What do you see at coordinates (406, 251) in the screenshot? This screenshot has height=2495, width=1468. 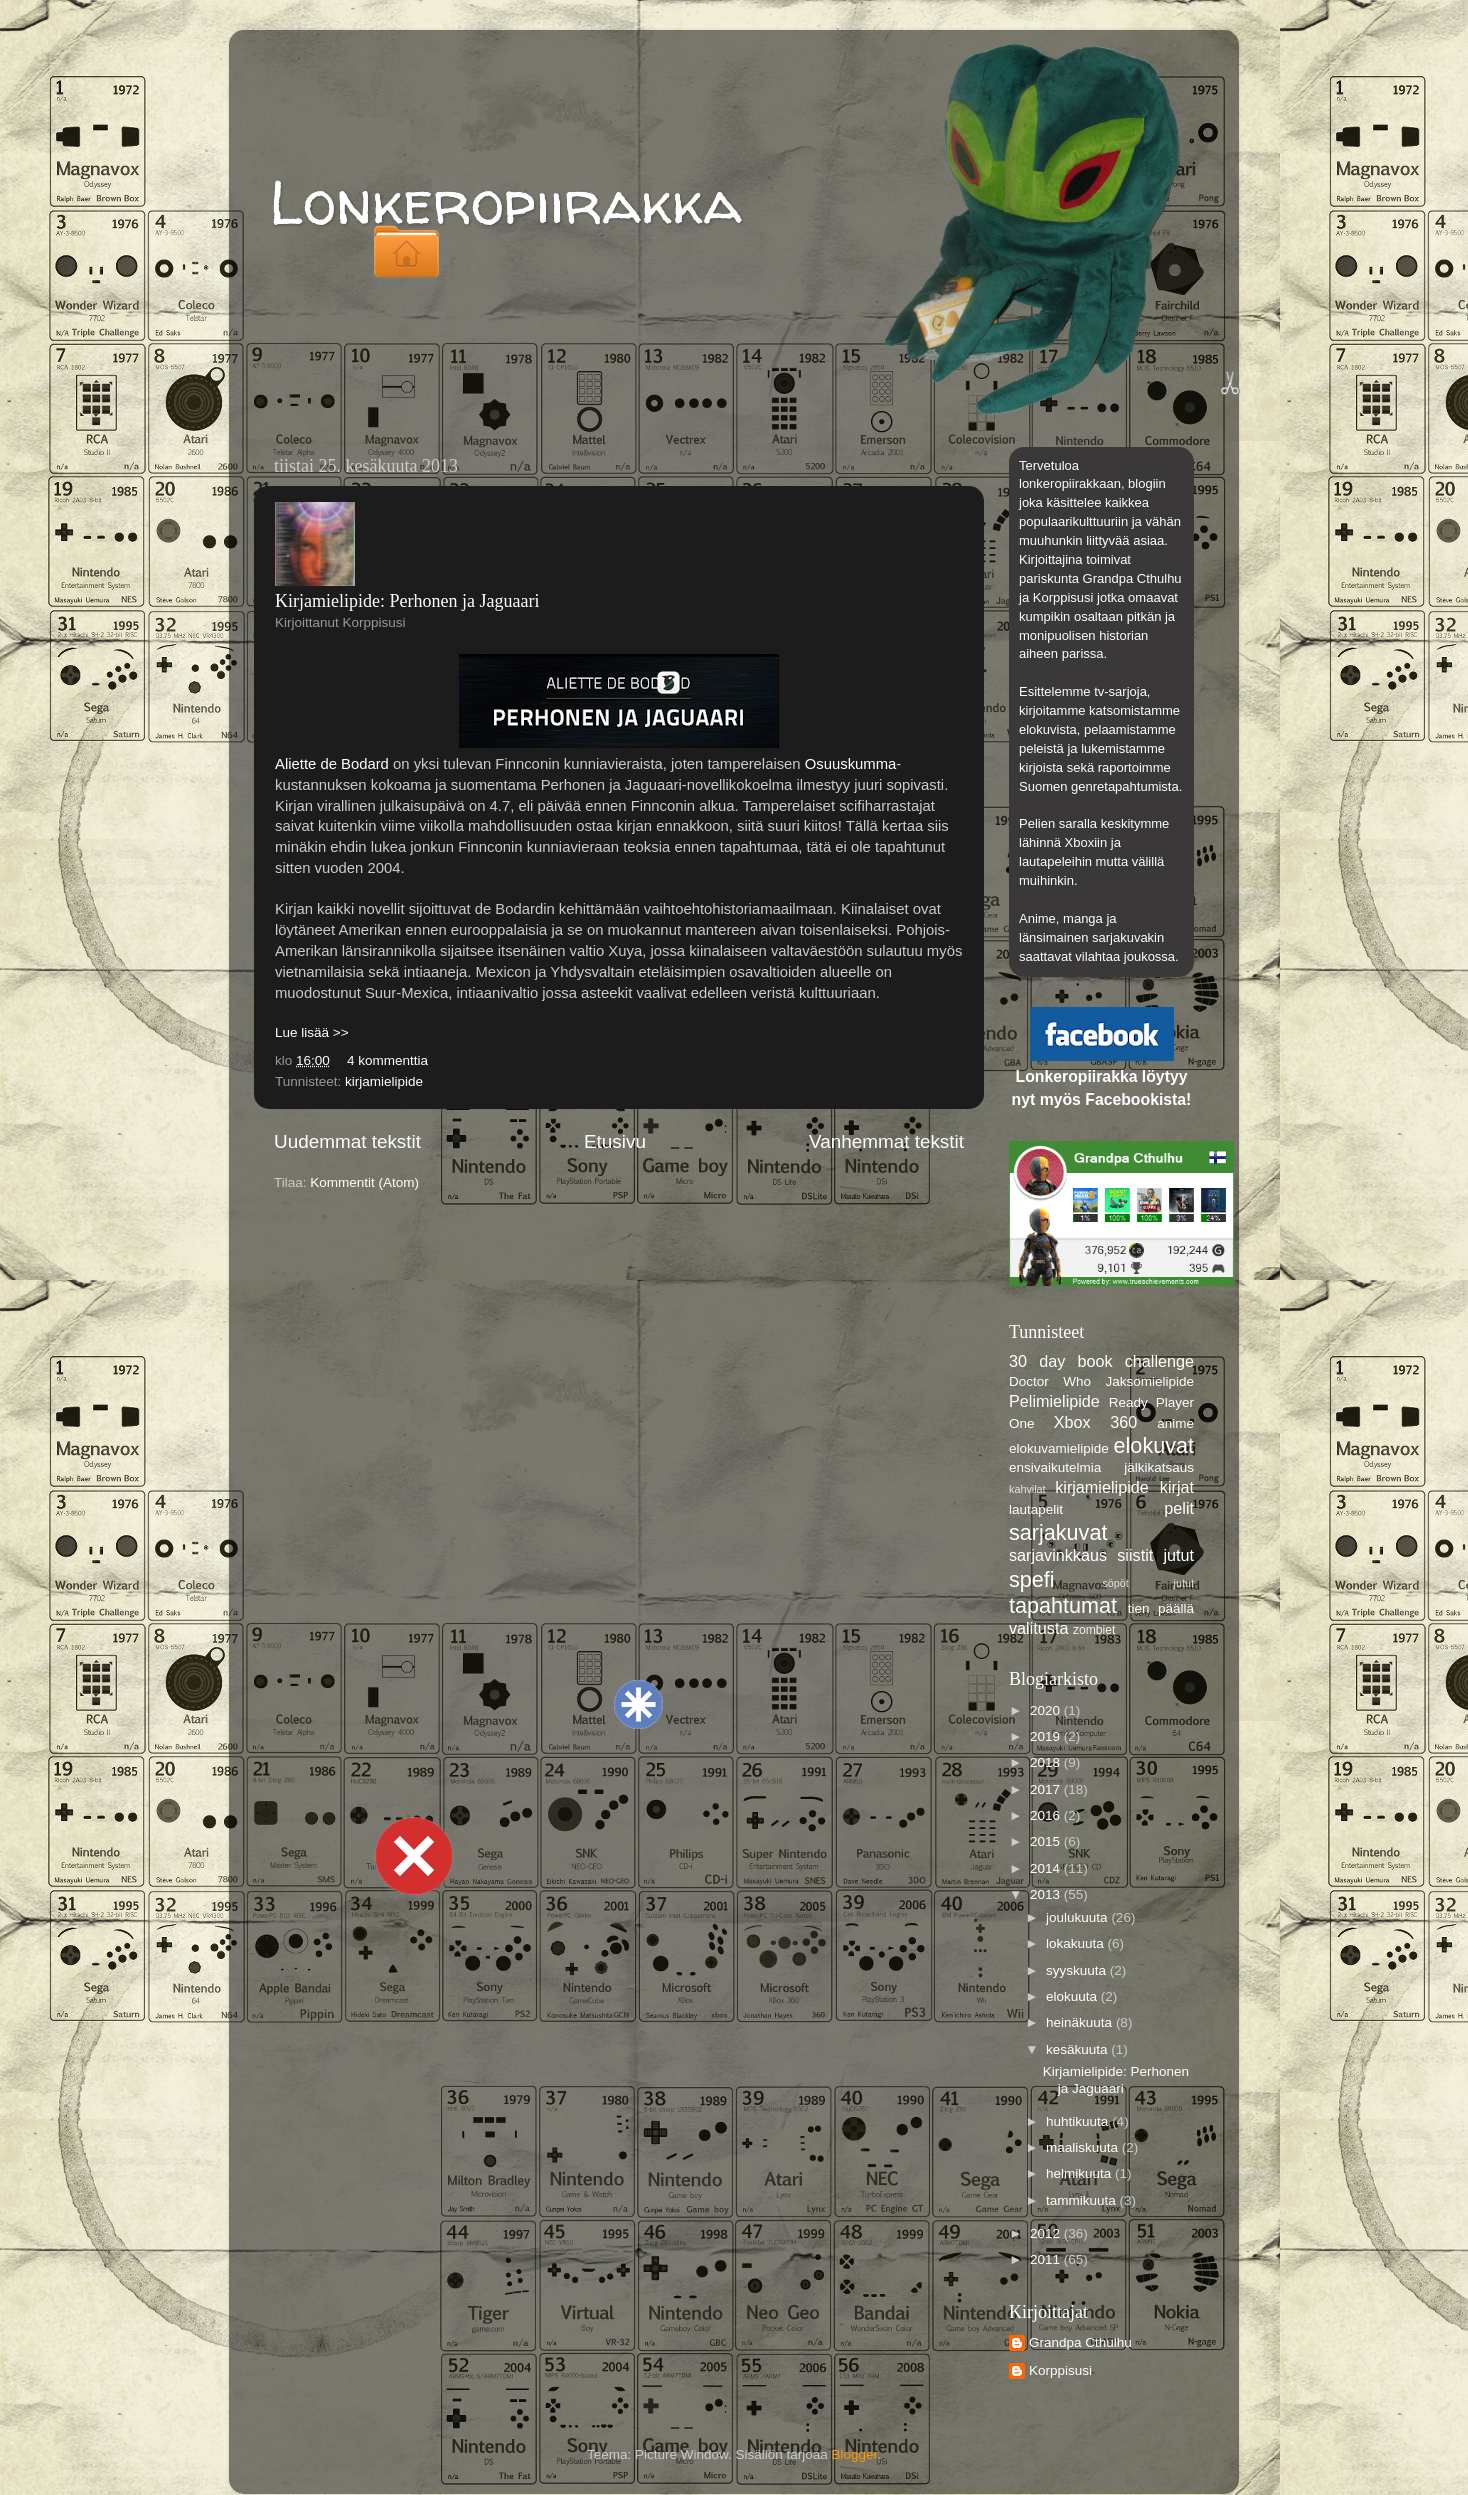 I see `access your home folder` at bounding box center [406, 251].